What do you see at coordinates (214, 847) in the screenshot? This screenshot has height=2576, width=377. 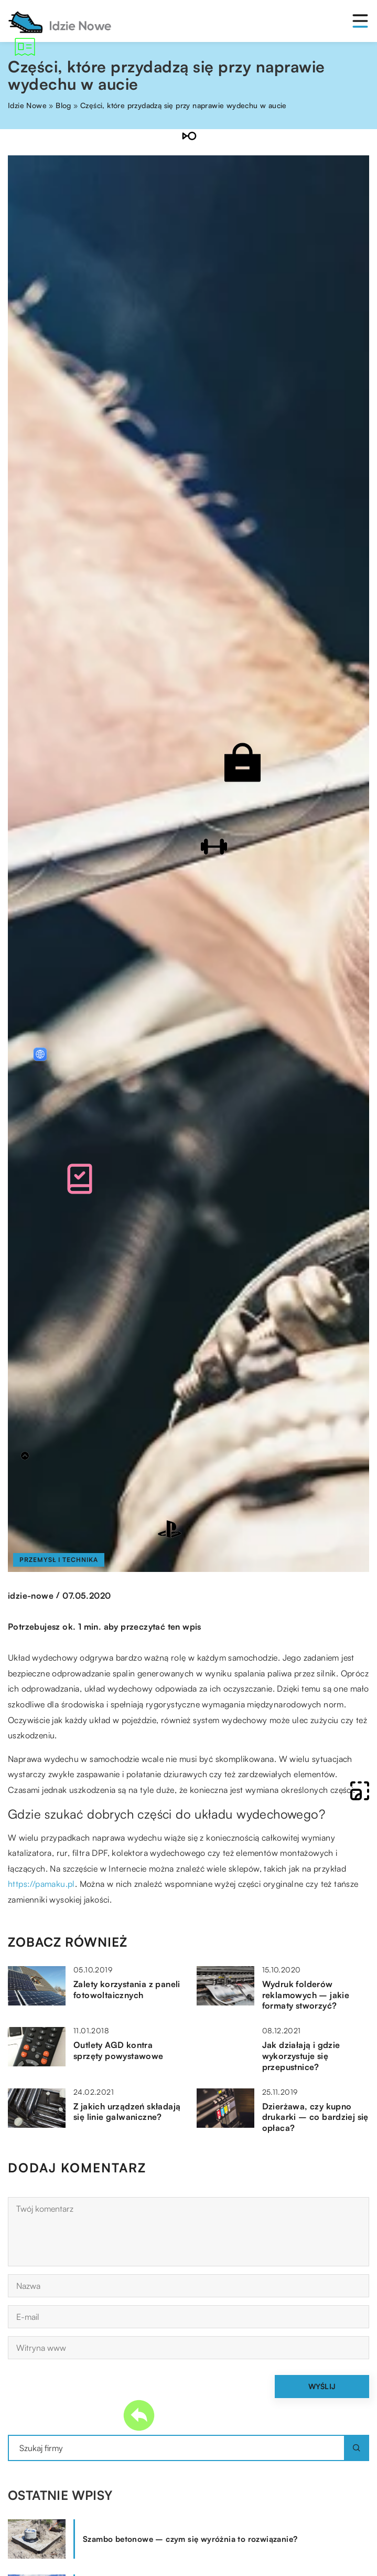 I see `access workout or fitness features` at bounding box center [214, 847].